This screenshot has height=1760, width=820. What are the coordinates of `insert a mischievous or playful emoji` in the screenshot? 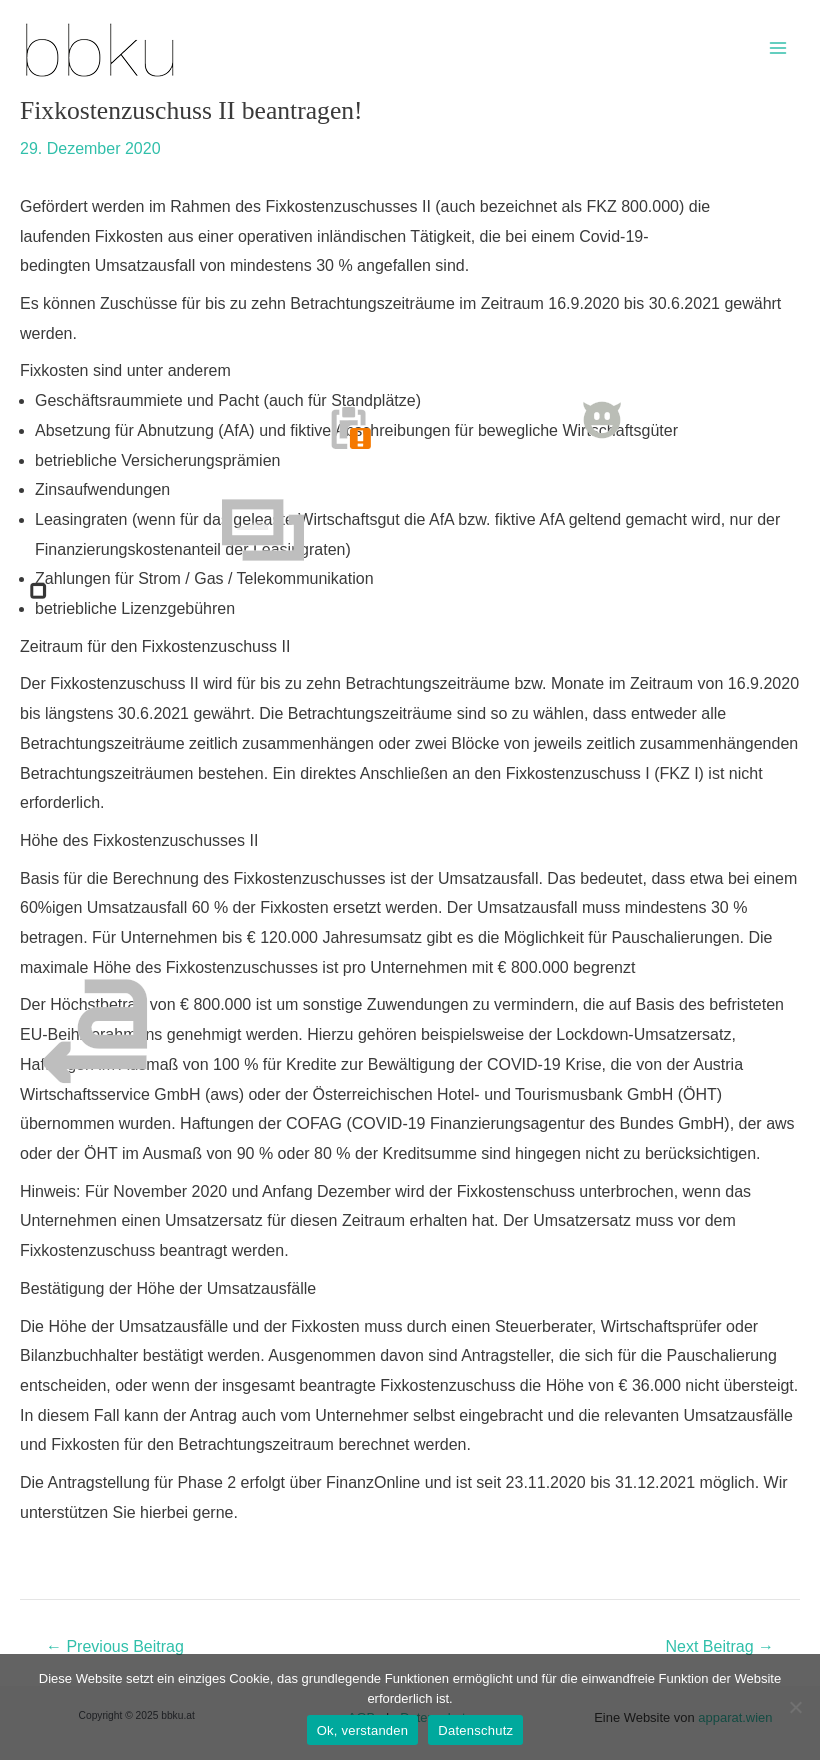 It's located at (602, 420).